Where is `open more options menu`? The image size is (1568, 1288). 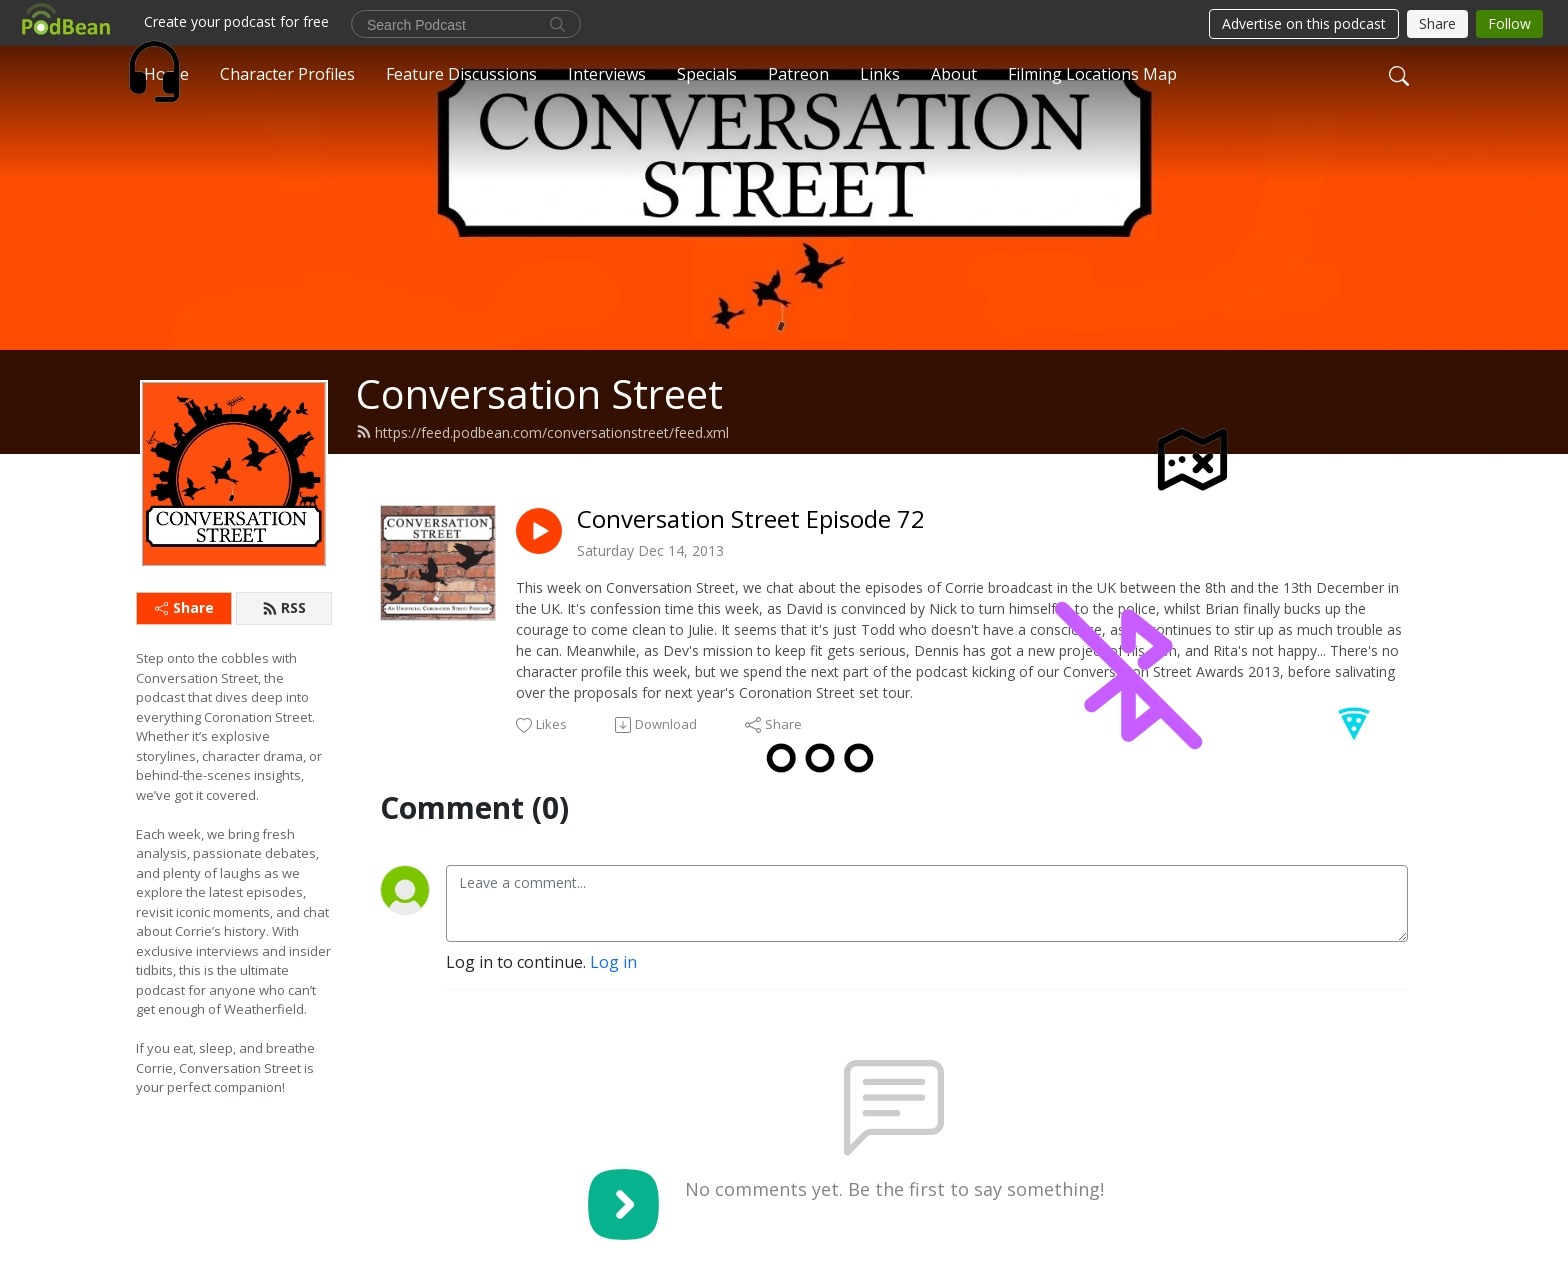 open more options menu is located at coordinates (820, 758).